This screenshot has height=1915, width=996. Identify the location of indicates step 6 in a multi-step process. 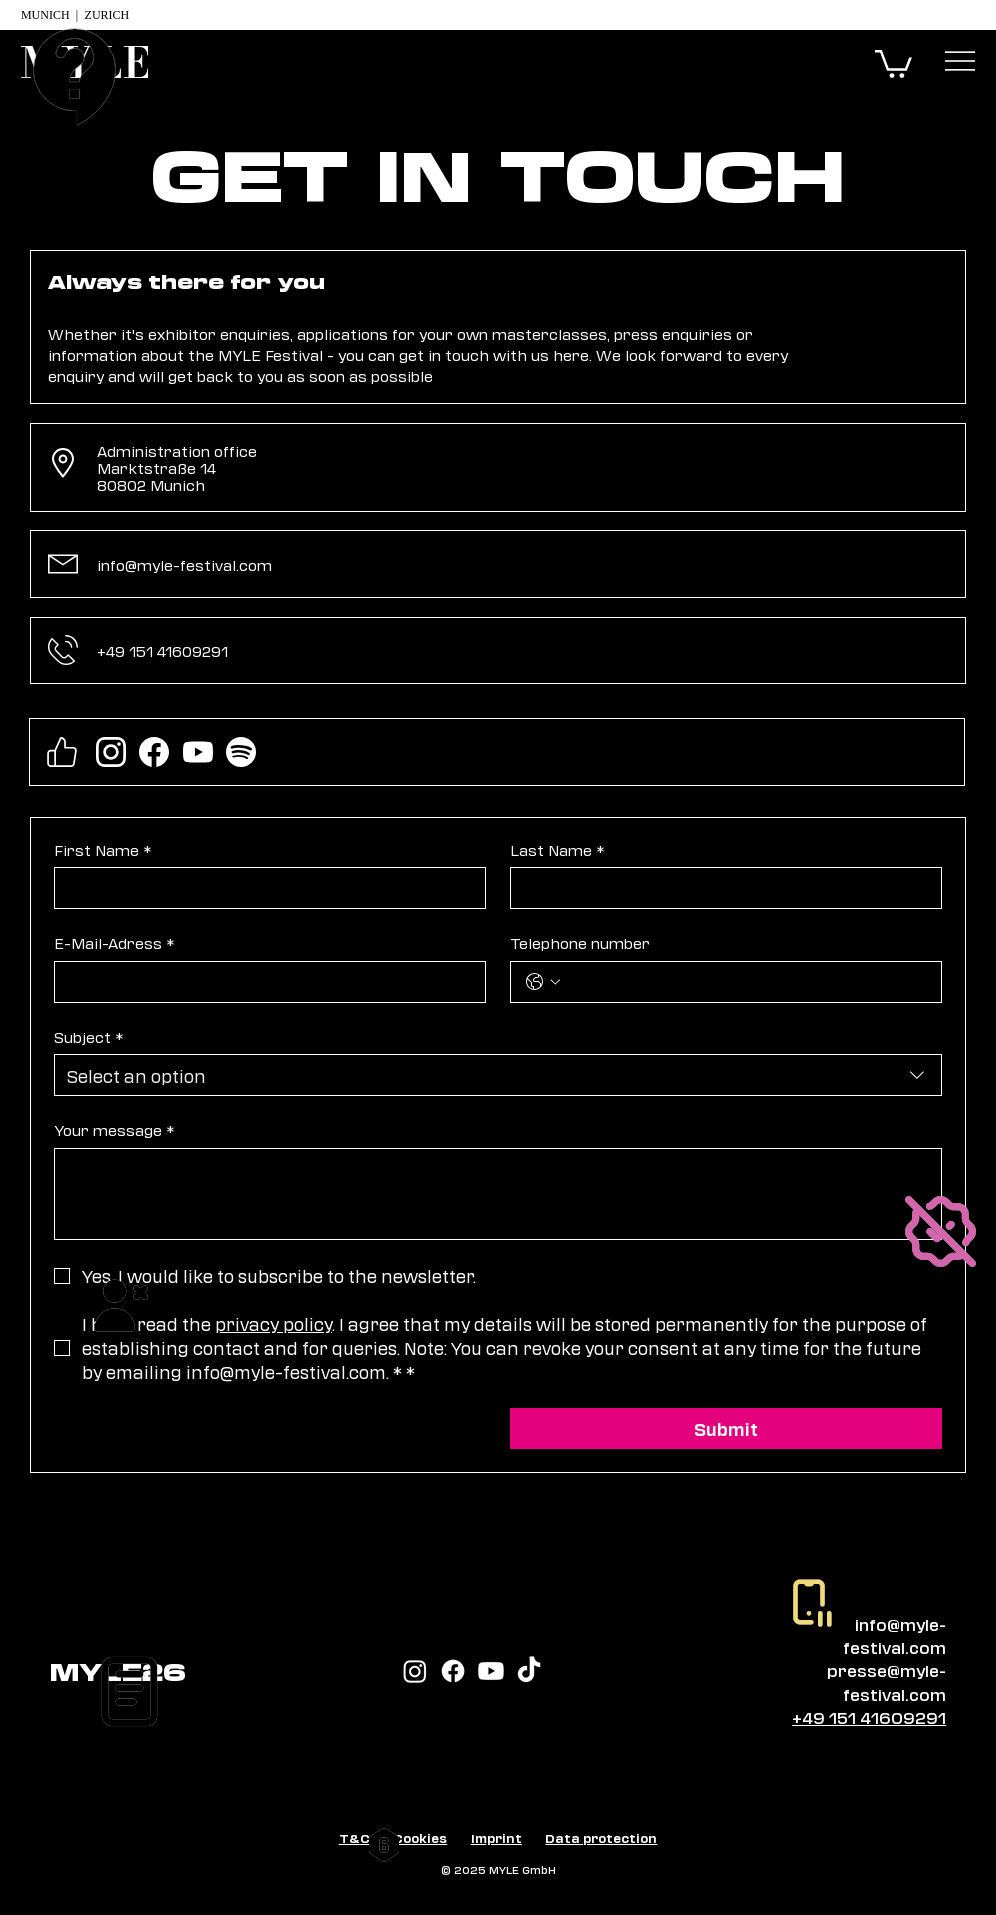
(384, 1845).